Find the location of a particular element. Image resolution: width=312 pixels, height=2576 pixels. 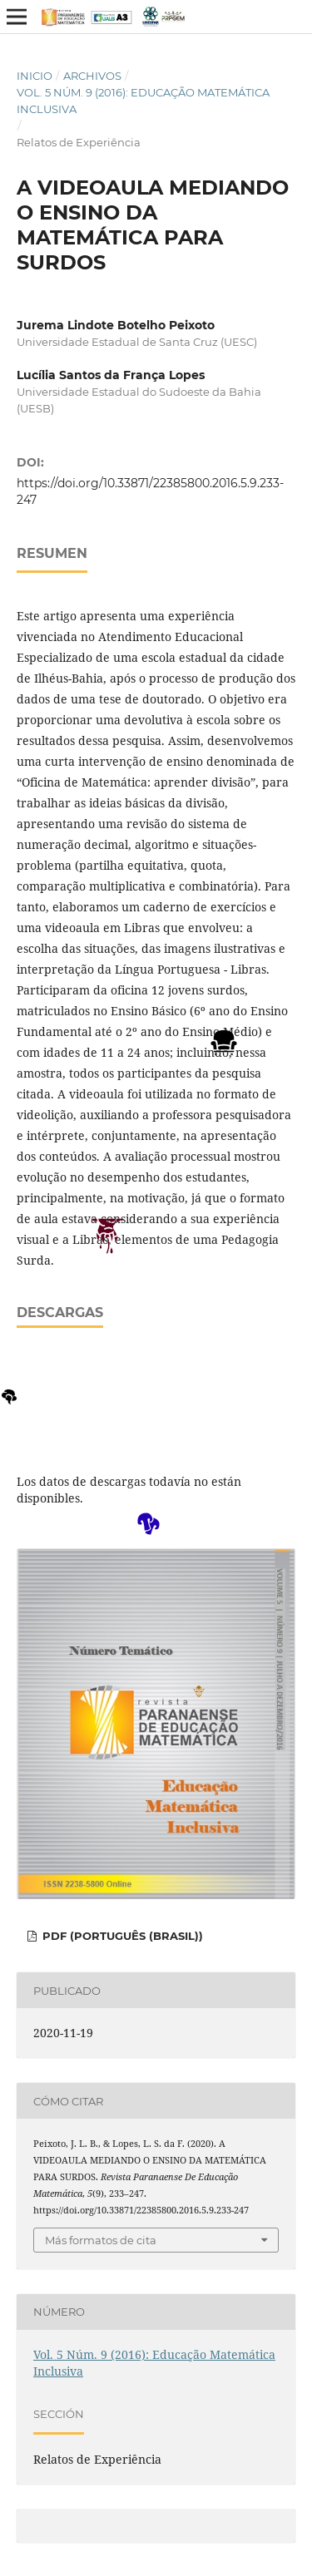

select mushroom ingredient is located at coordinates (148, 1523).